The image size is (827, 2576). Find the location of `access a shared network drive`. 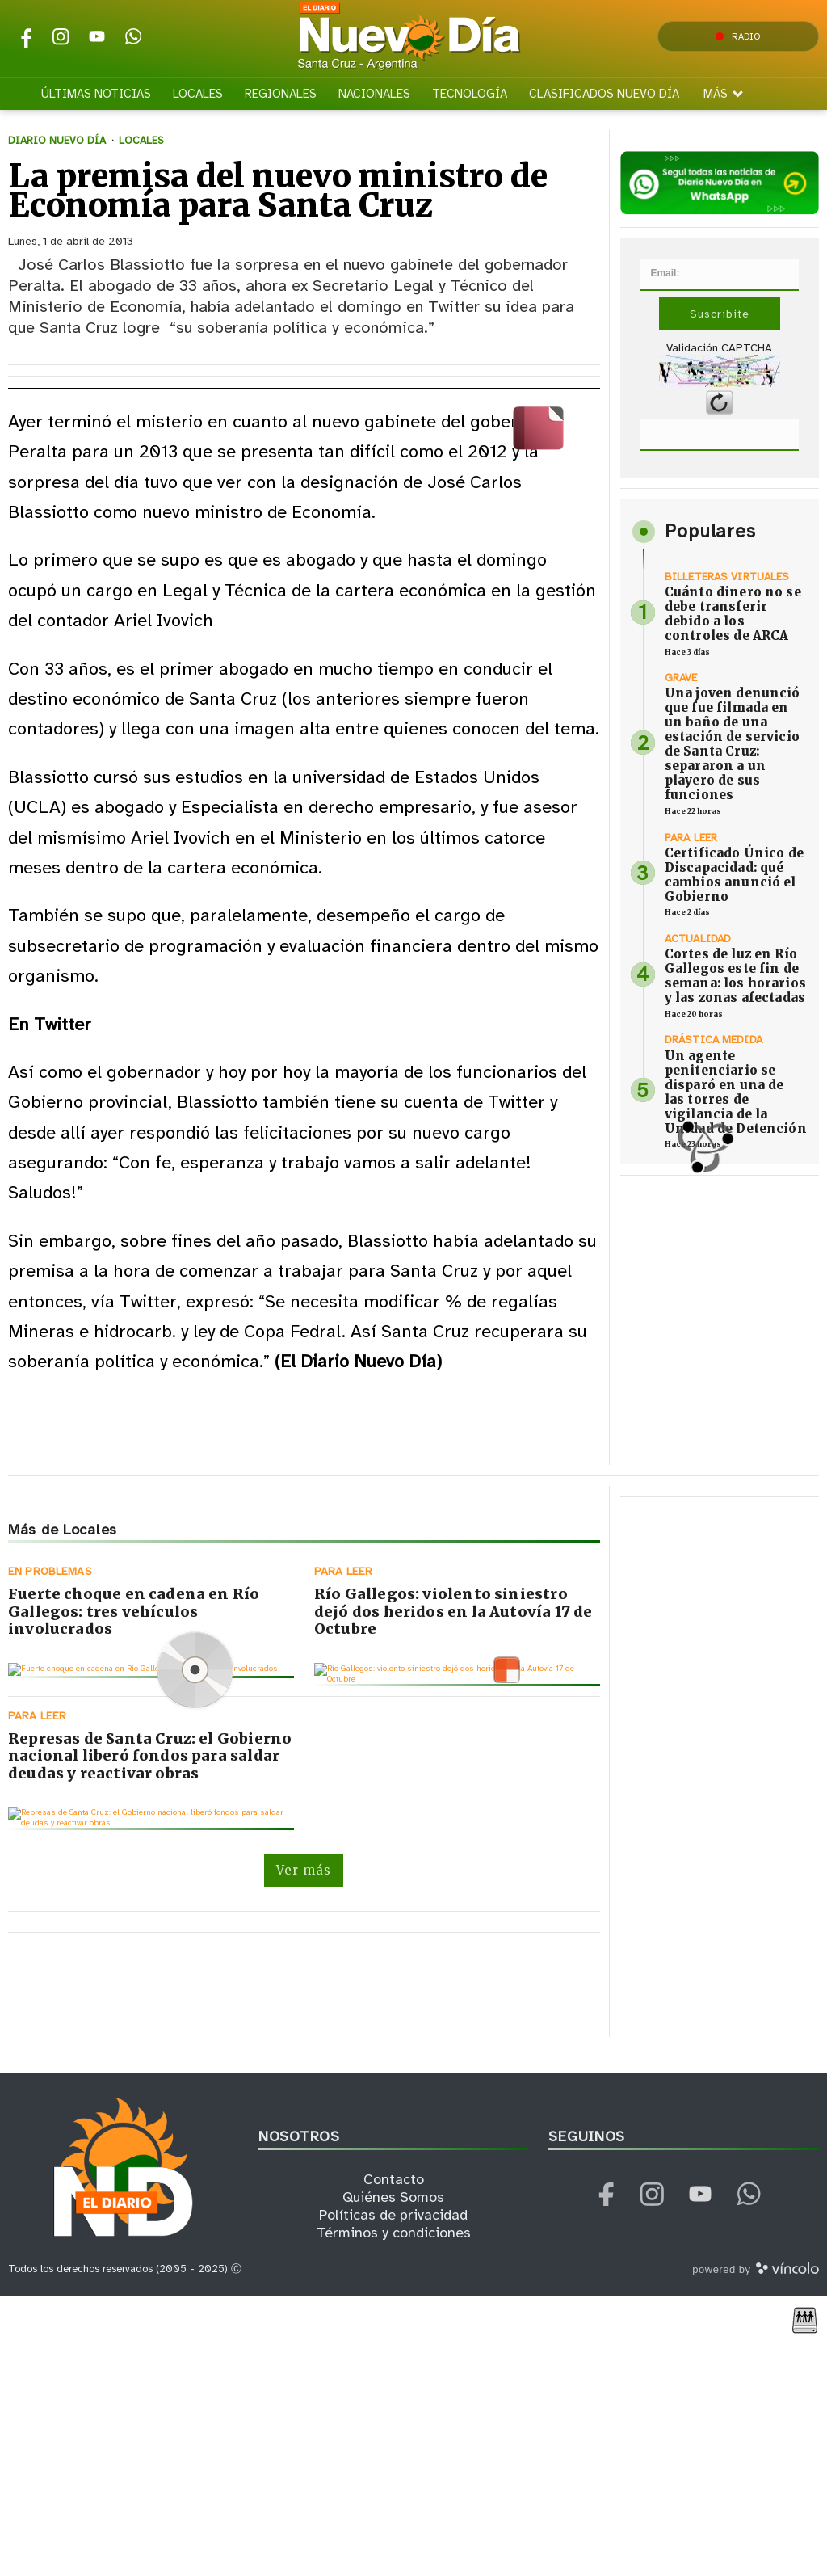

access a shared network drive is located at coordinates (804, 2320).